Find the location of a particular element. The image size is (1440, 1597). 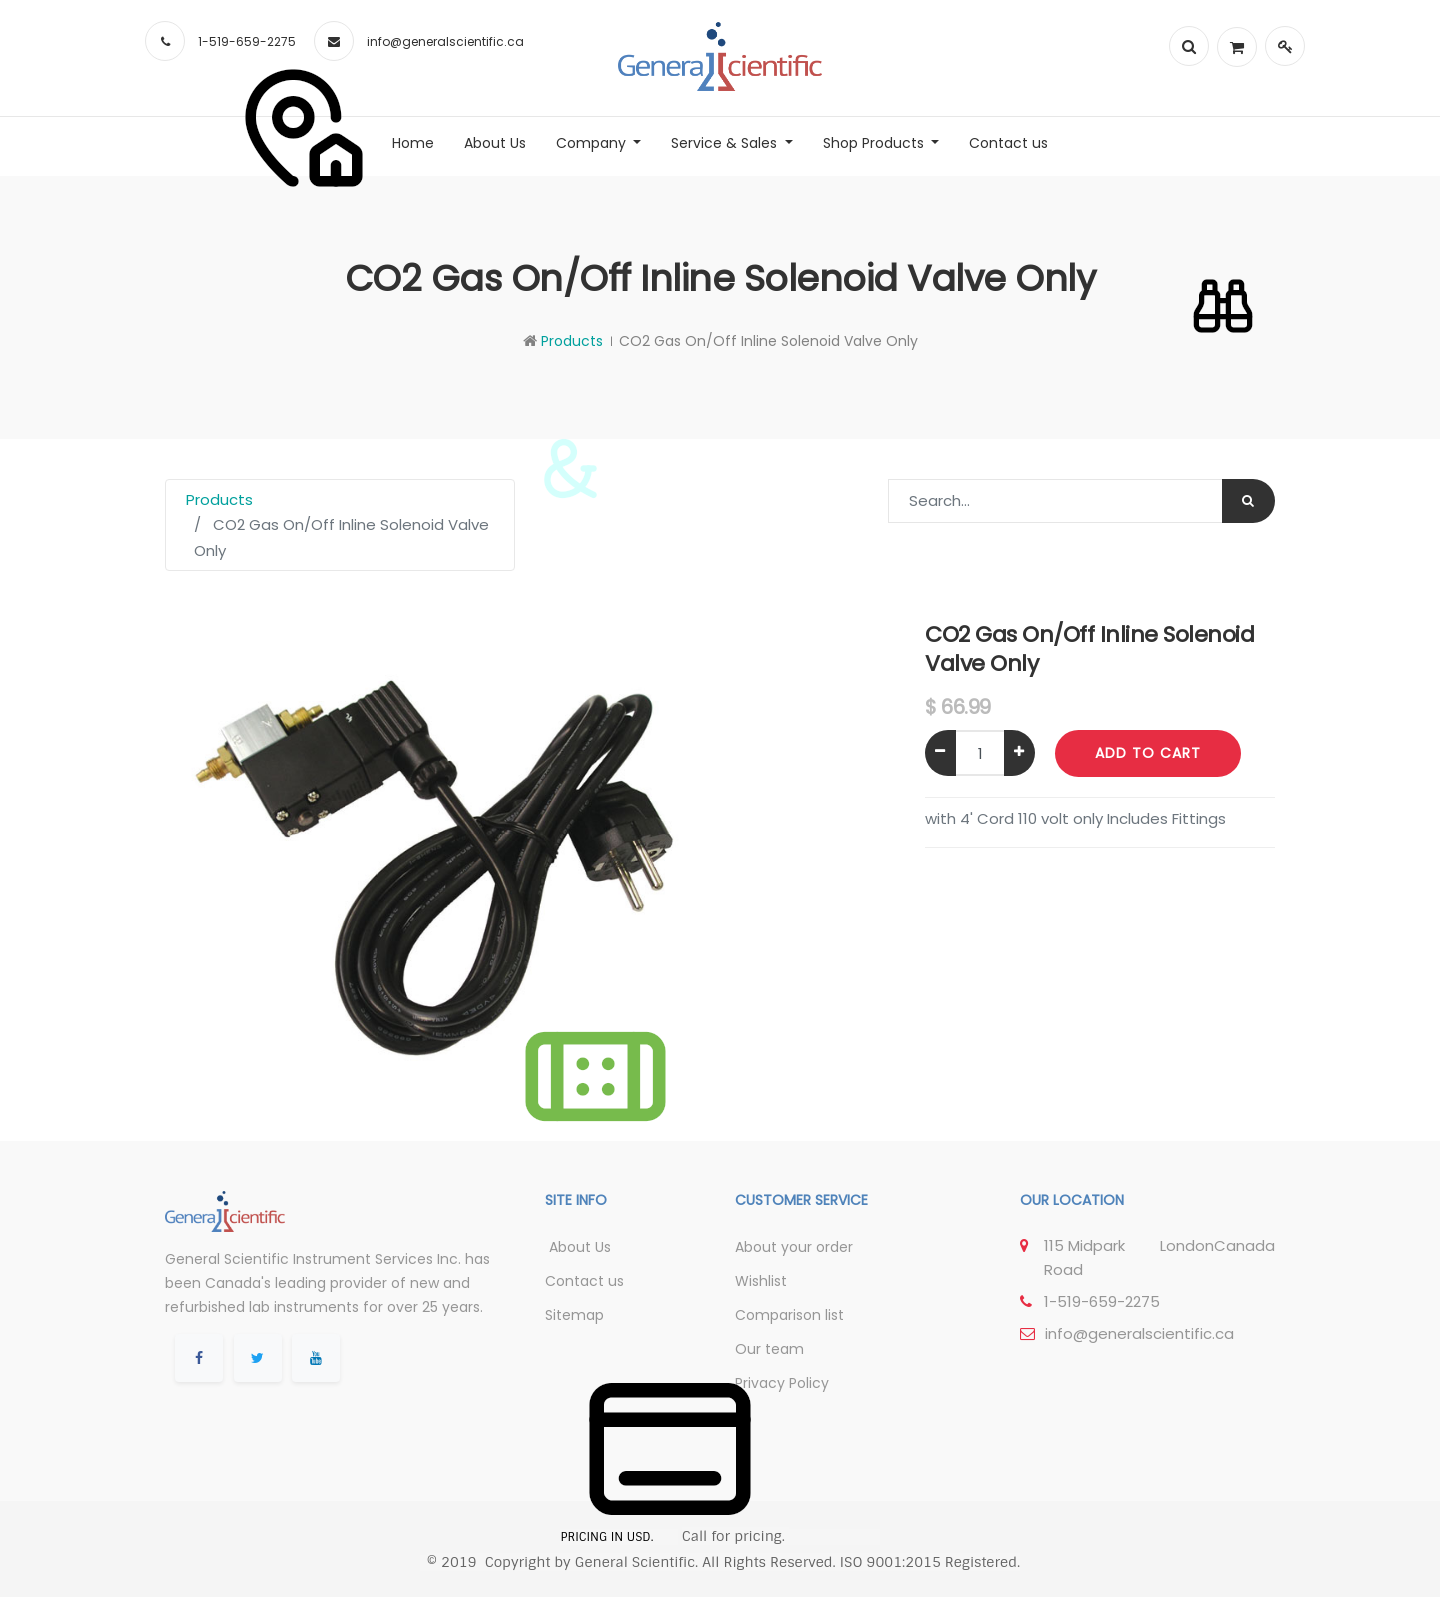

access the dock or taskbar is located at coordinates (670, 1449).